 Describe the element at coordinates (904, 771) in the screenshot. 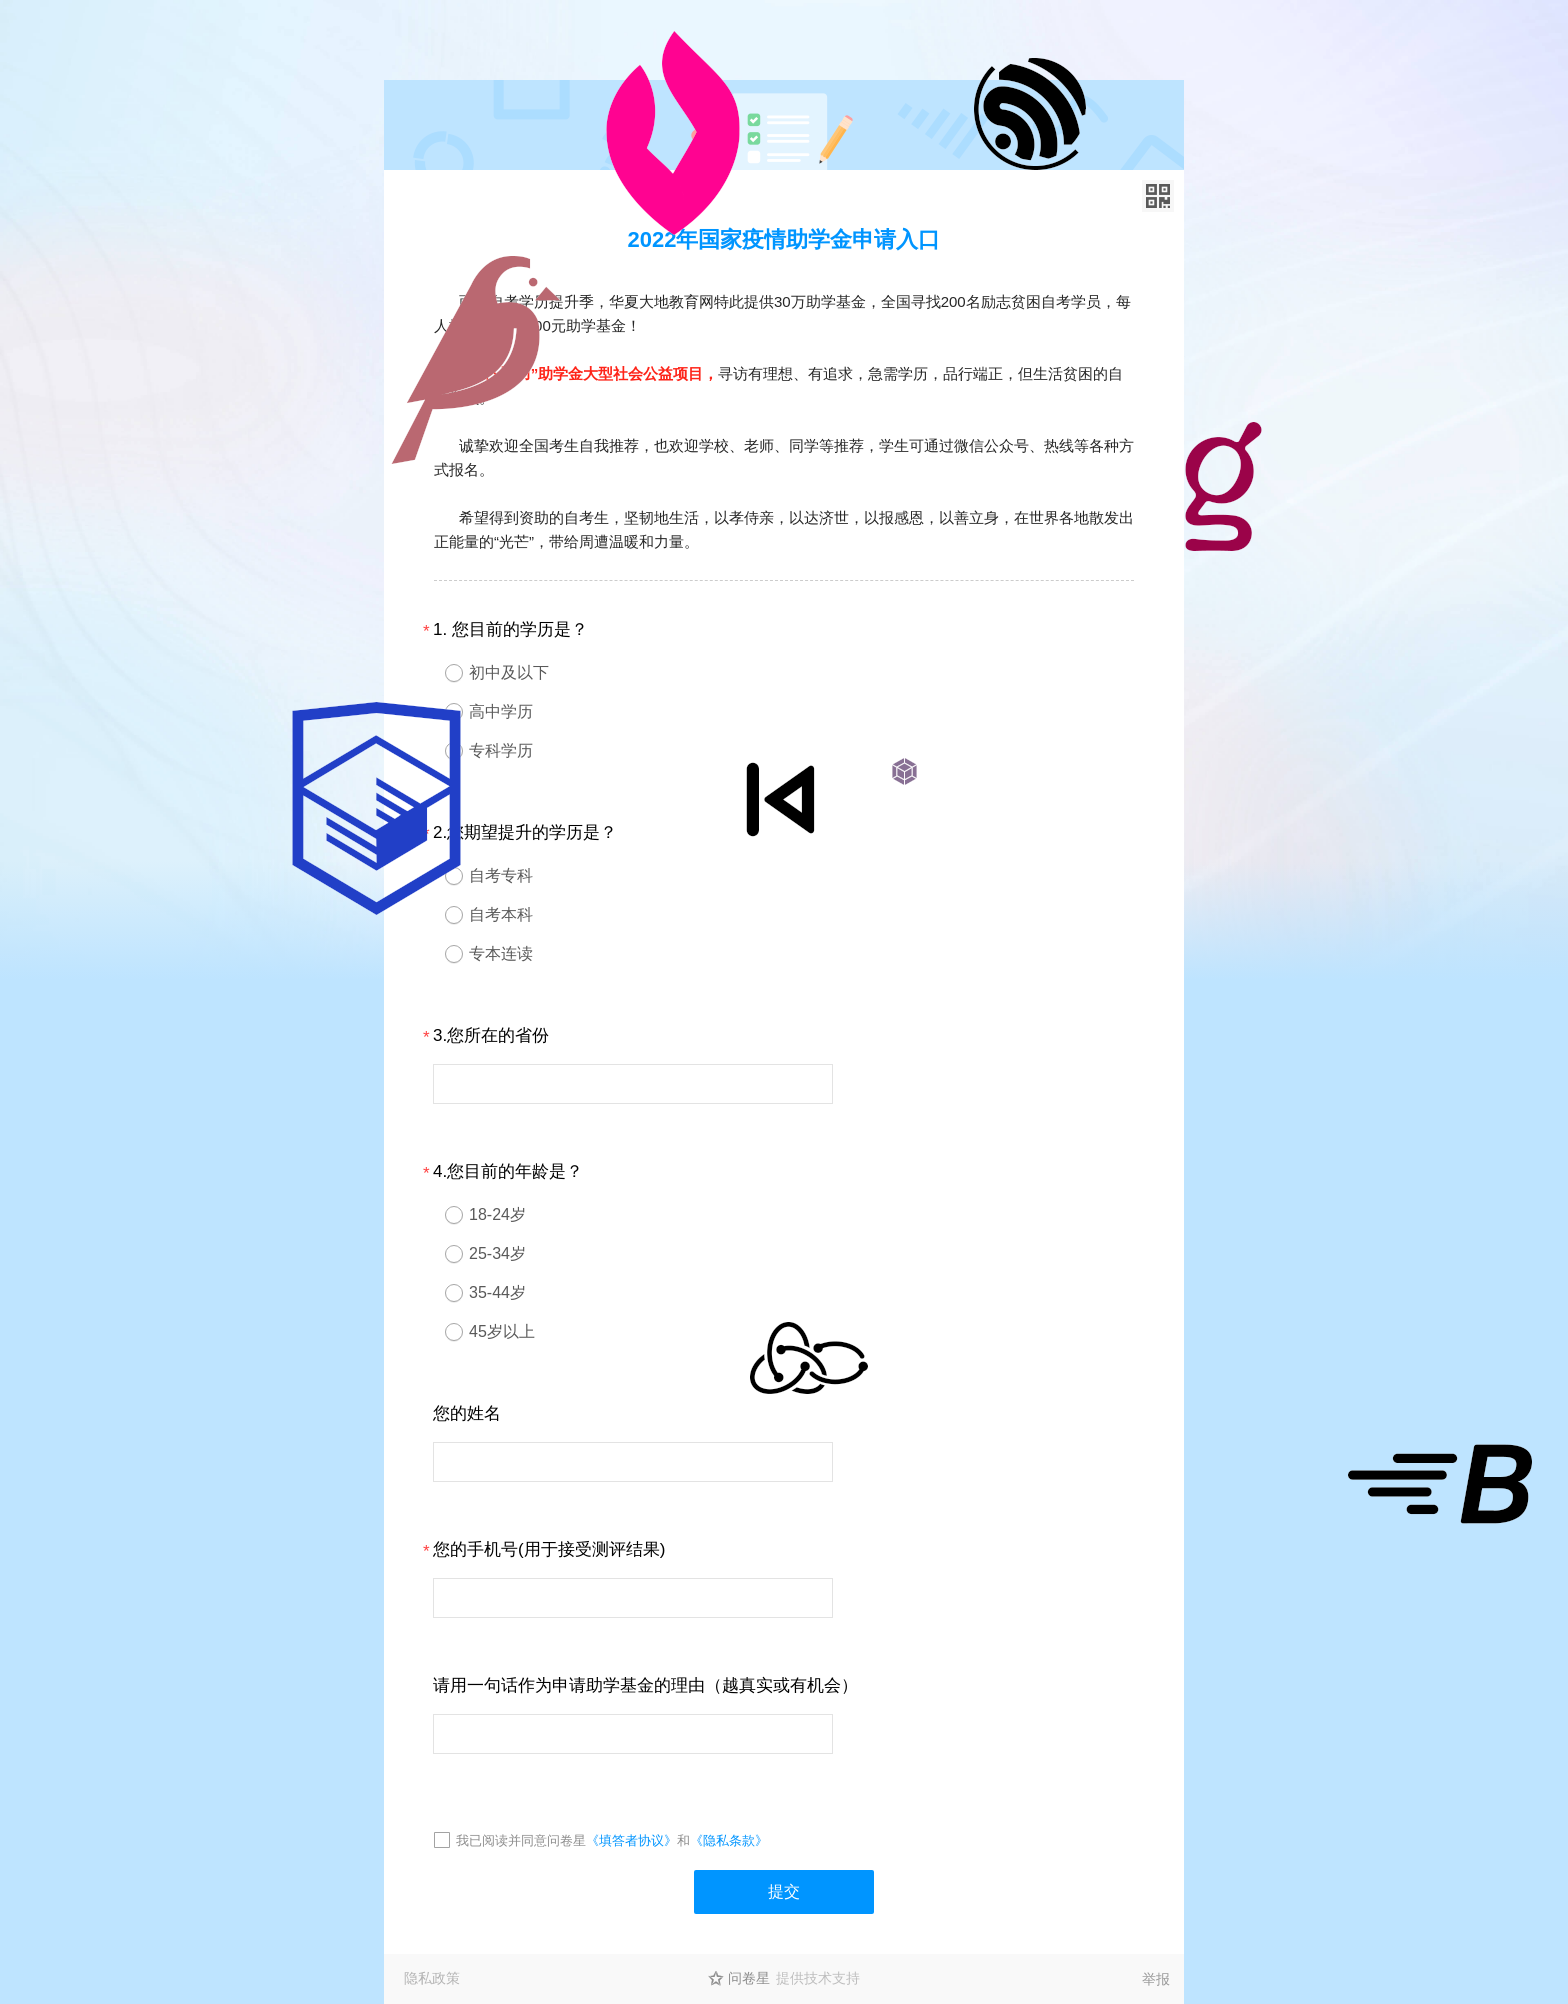

I see `webpack module bundler logo` at that location.